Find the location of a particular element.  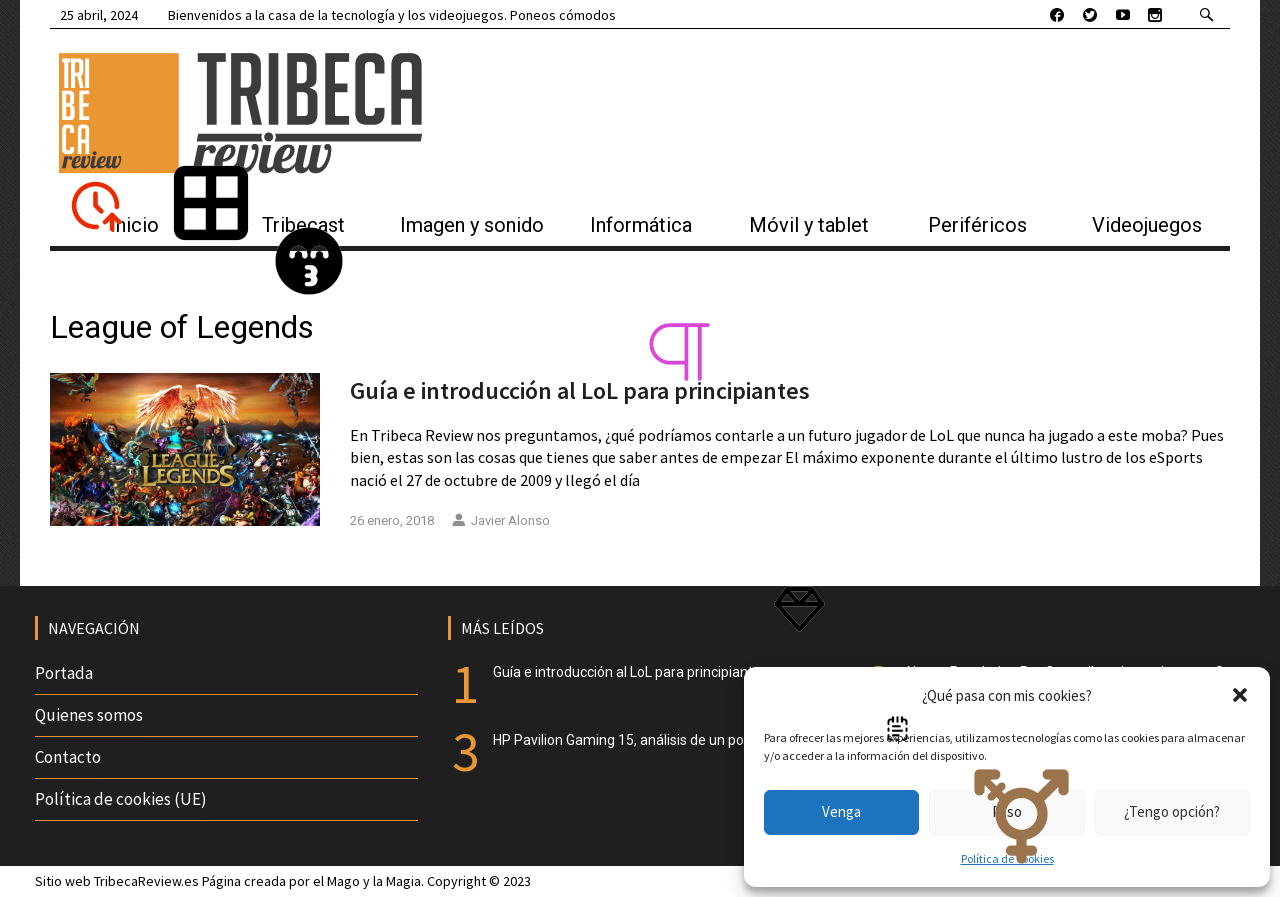

draft or unsaved document is located at coordinates (897, 728).